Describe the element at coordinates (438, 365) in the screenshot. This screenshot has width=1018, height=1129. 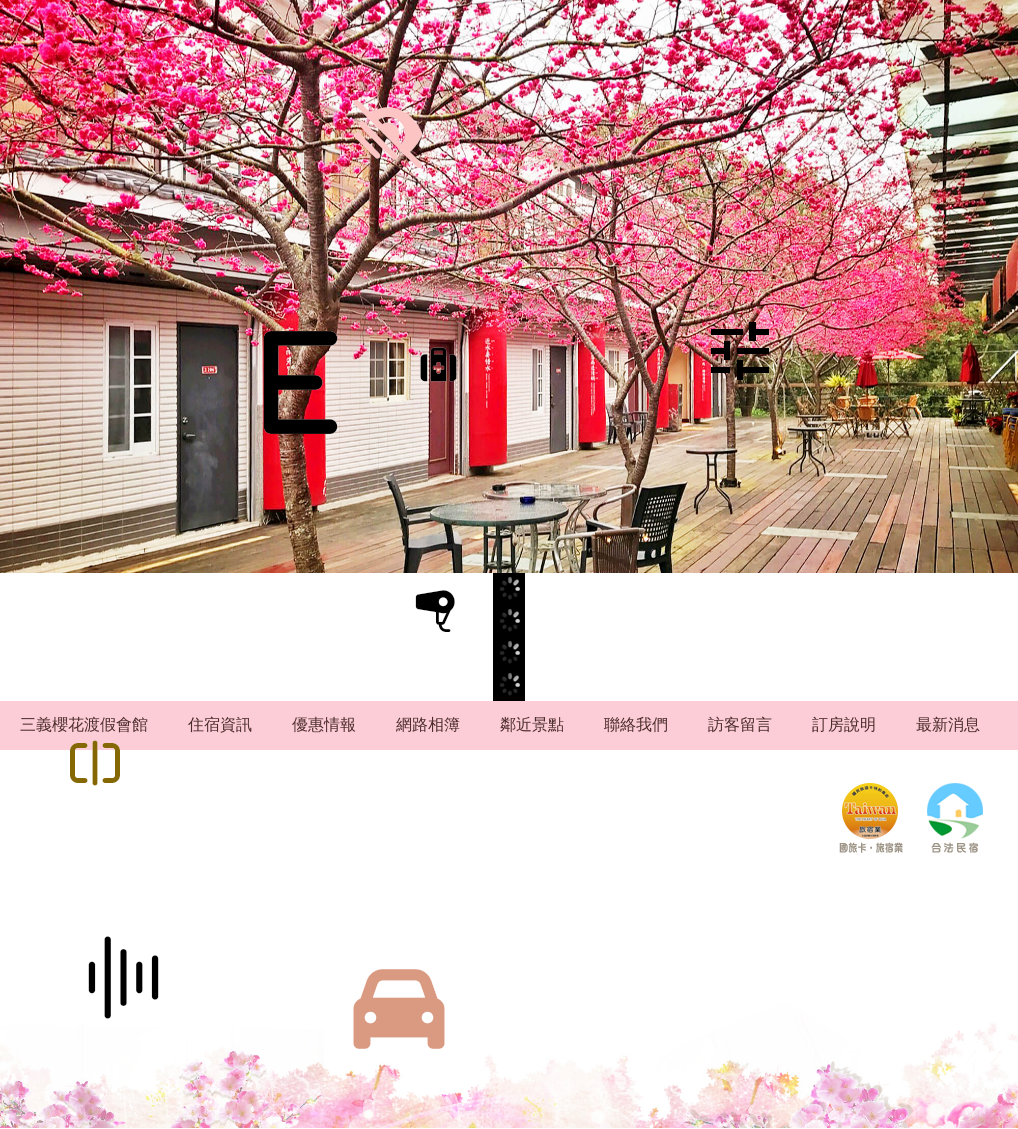
I see `access medical or health-related information` at that location.